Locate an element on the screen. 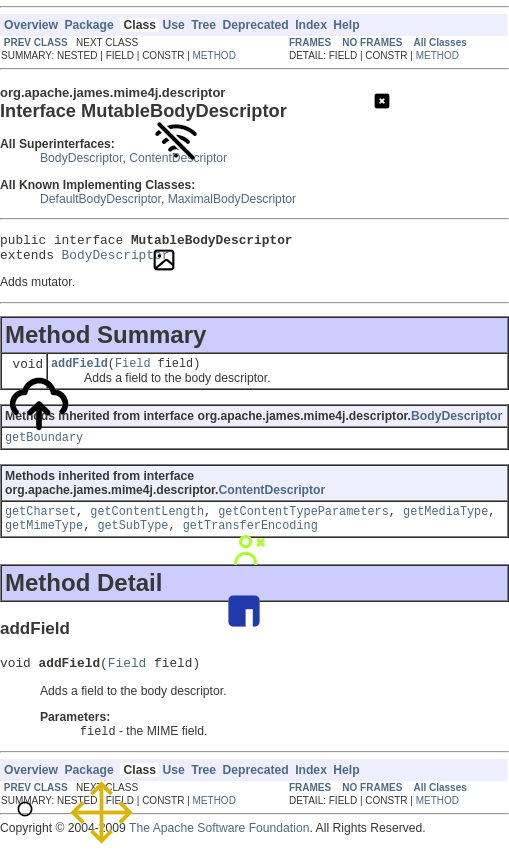  move or reposition an element is located at coordinates (101, 812).